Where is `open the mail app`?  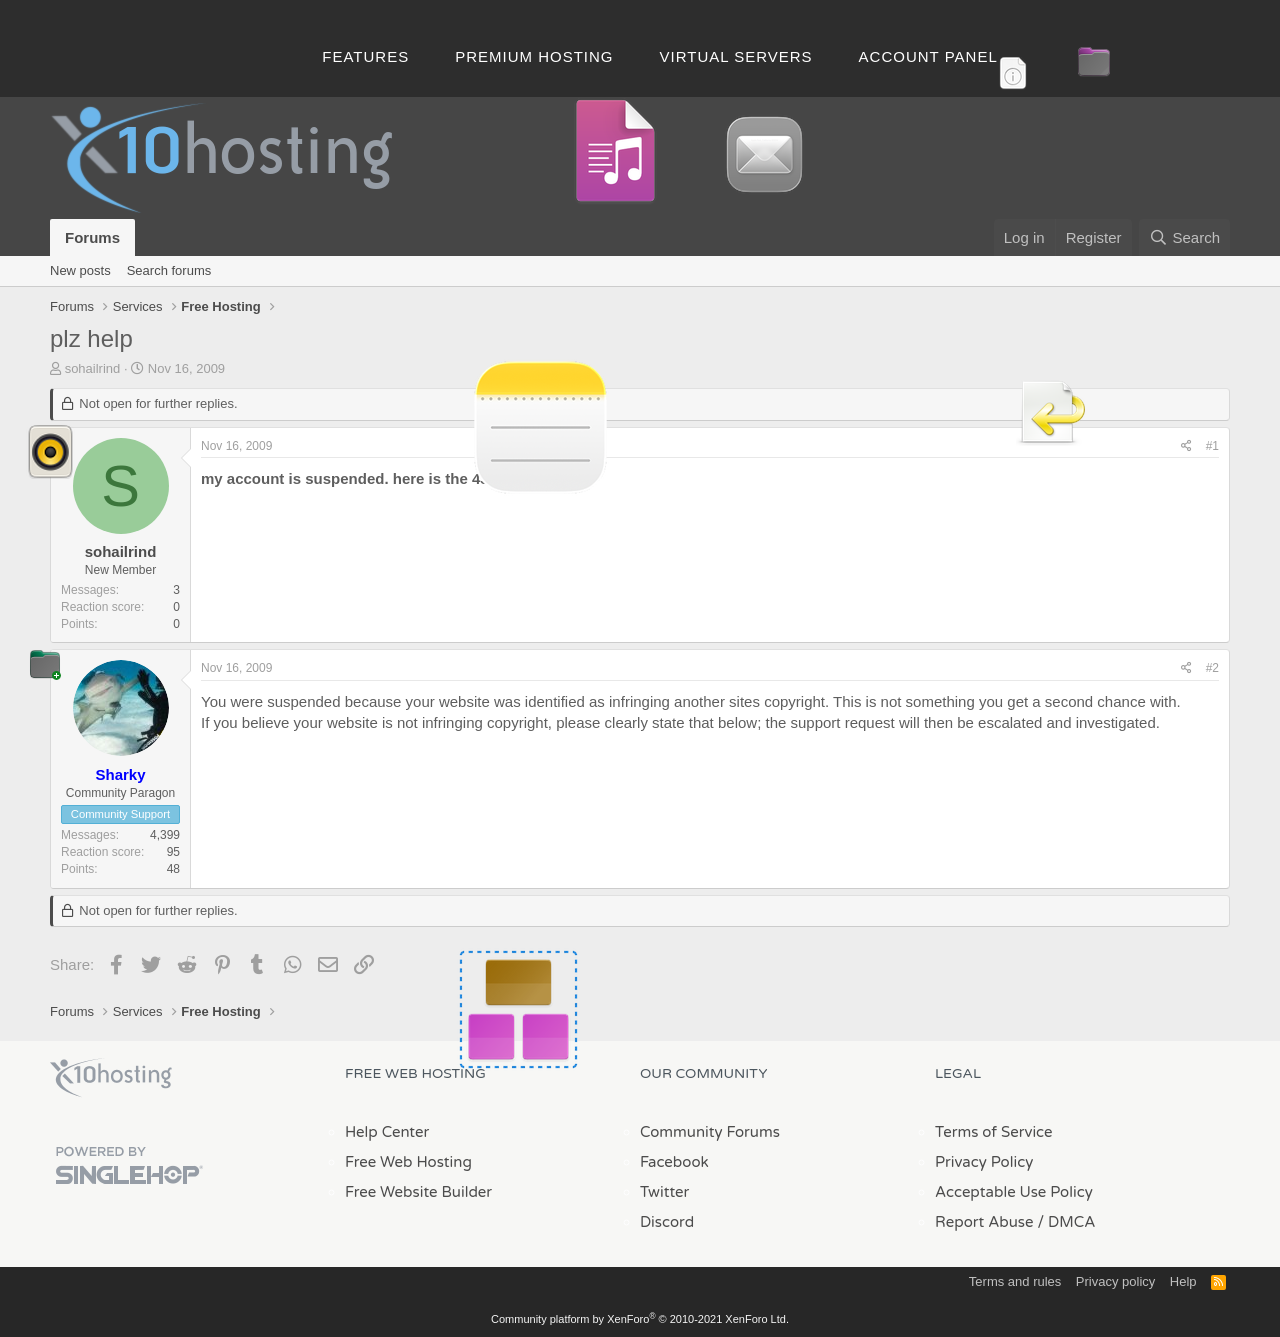 open the mail app is located at coordinates (764, 154).